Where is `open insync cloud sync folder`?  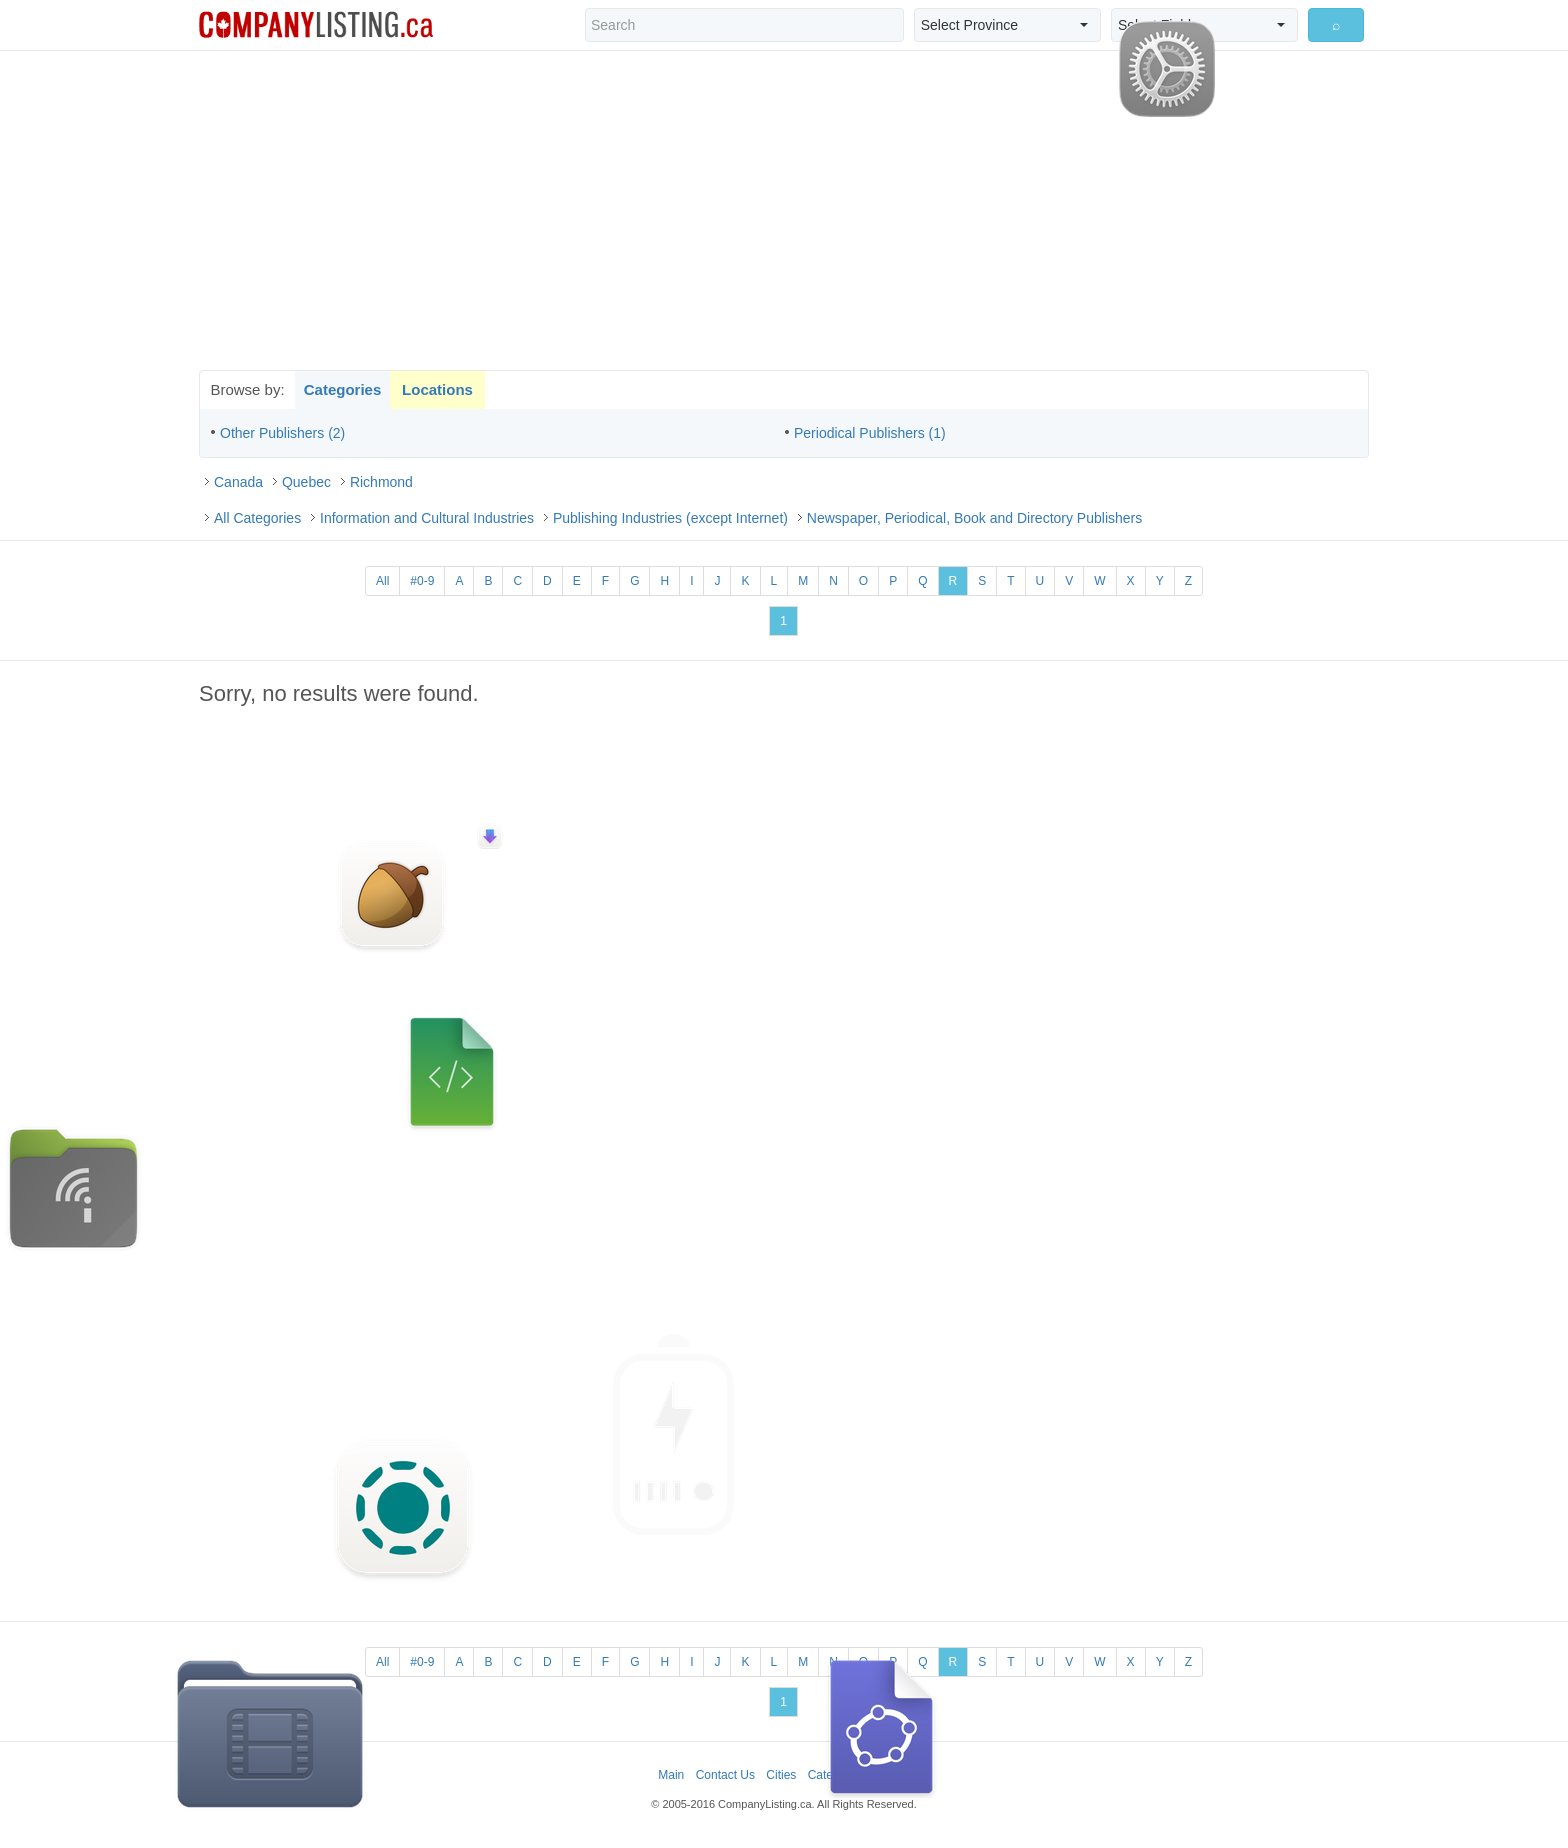 open insync cloud sync folder is located at coordinates (73, 1188).